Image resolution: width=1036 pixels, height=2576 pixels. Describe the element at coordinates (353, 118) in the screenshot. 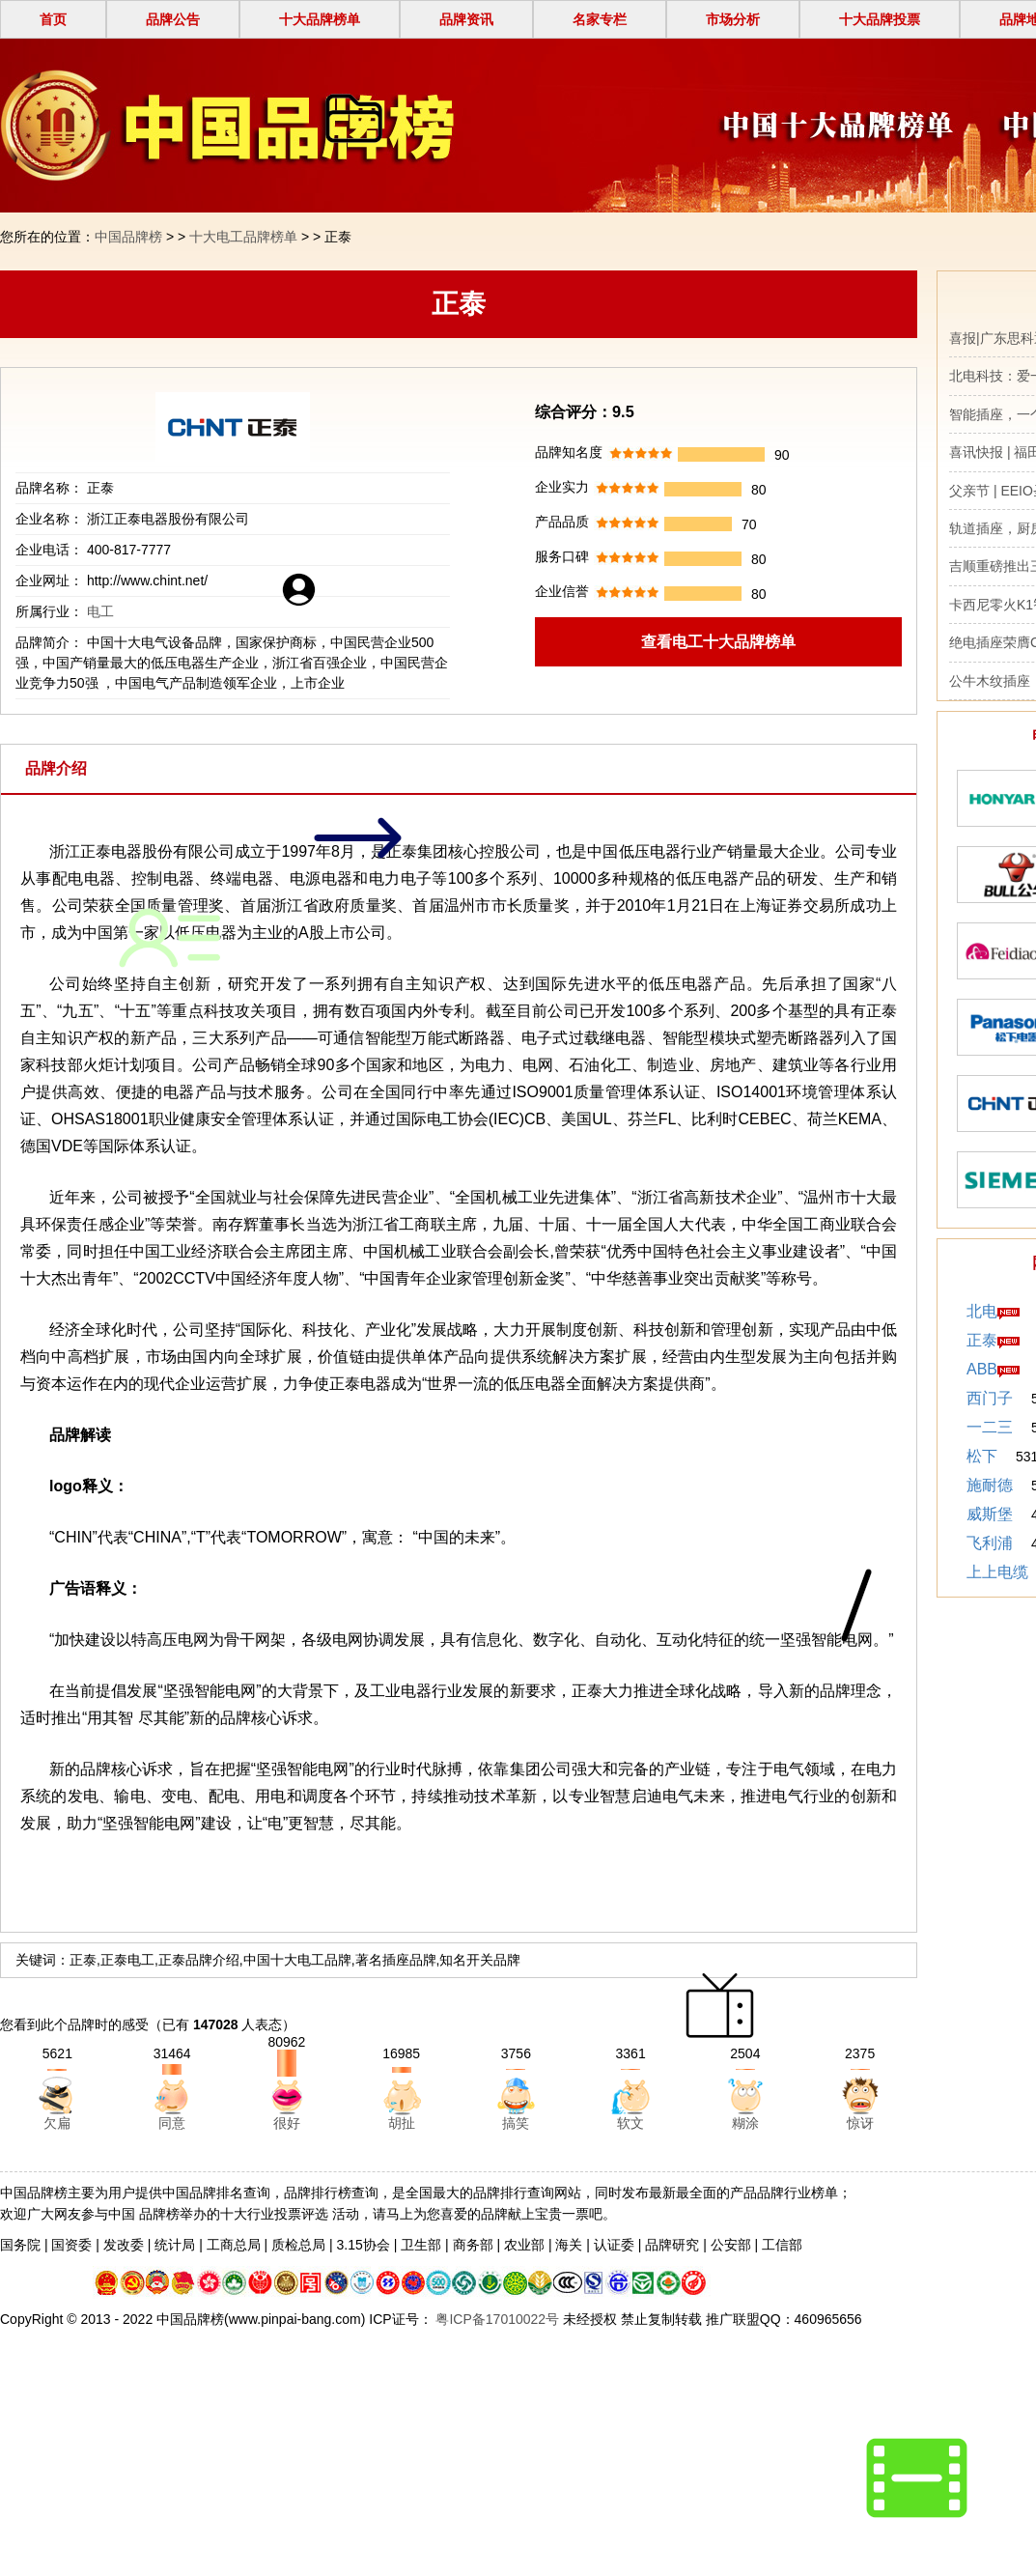

I see `access files and documents` at that location.